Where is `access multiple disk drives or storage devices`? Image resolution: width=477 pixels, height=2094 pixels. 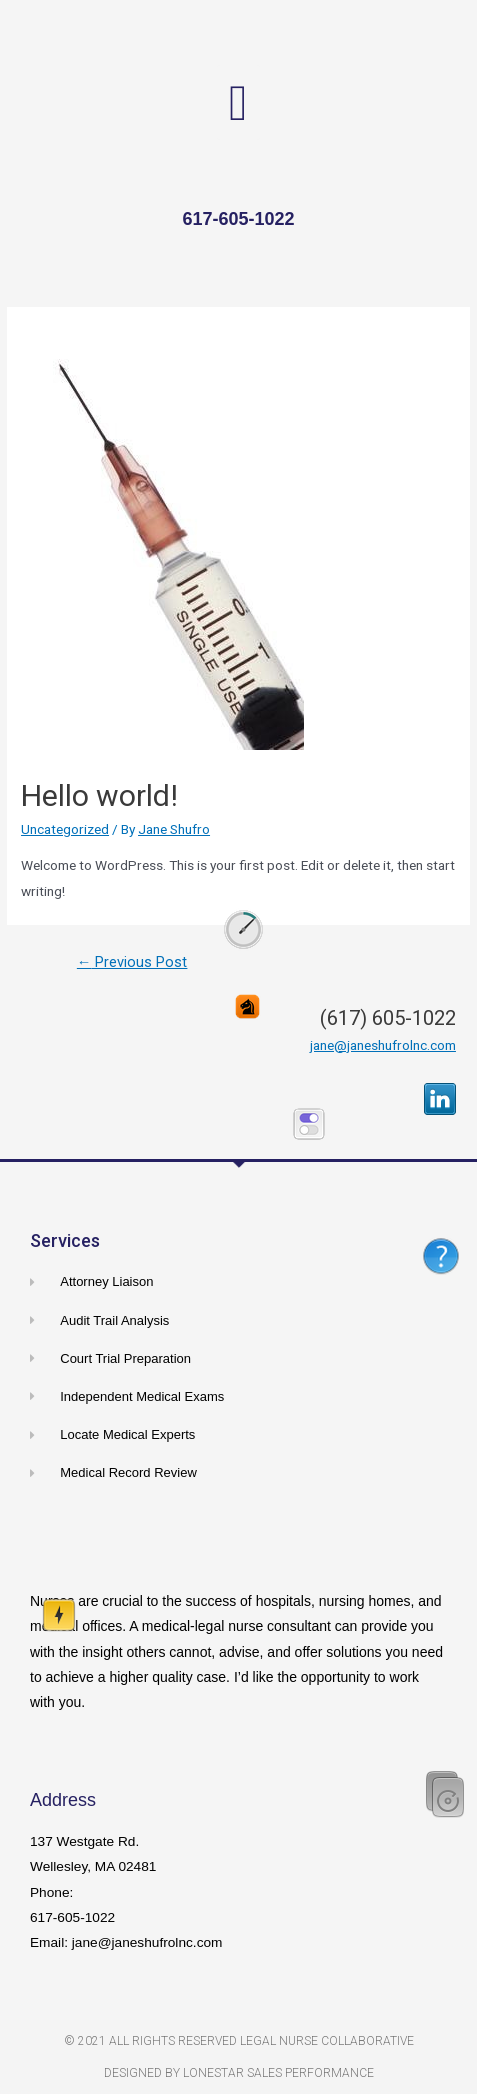
access multiple disk drives or storage devices is located at coordinates (445, 1794).